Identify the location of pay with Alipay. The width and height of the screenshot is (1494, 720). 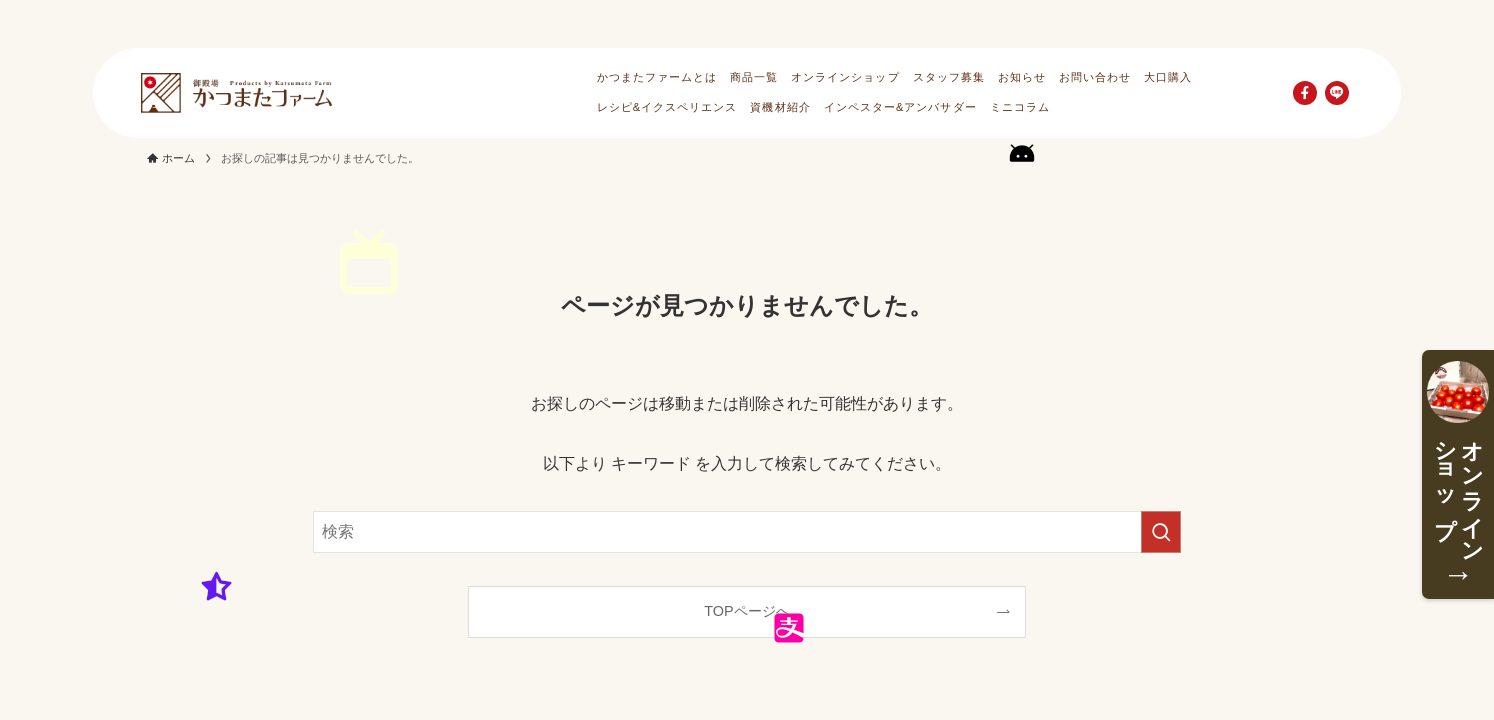
(789, 628).